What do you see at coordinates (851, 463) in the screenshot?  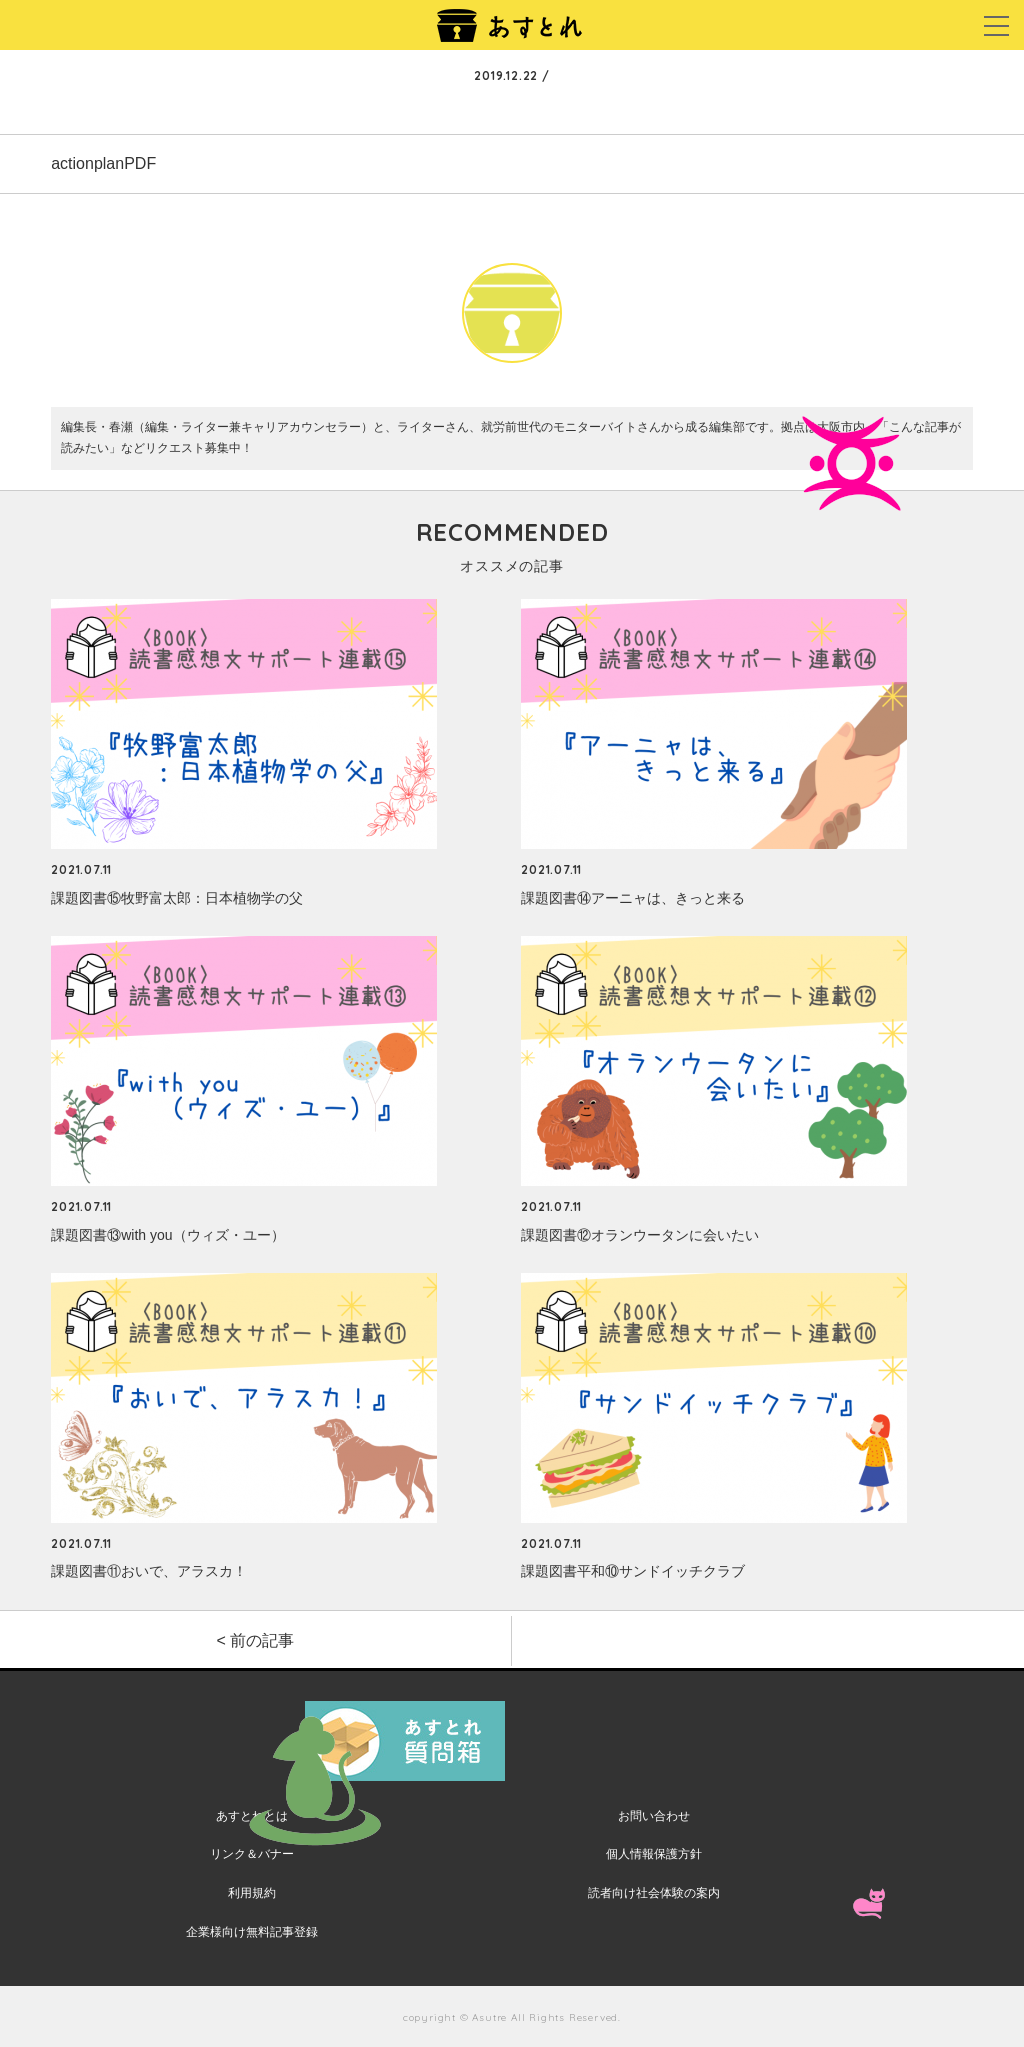 I see `abstract game icon or badge element` at bounding box center [851, 463].